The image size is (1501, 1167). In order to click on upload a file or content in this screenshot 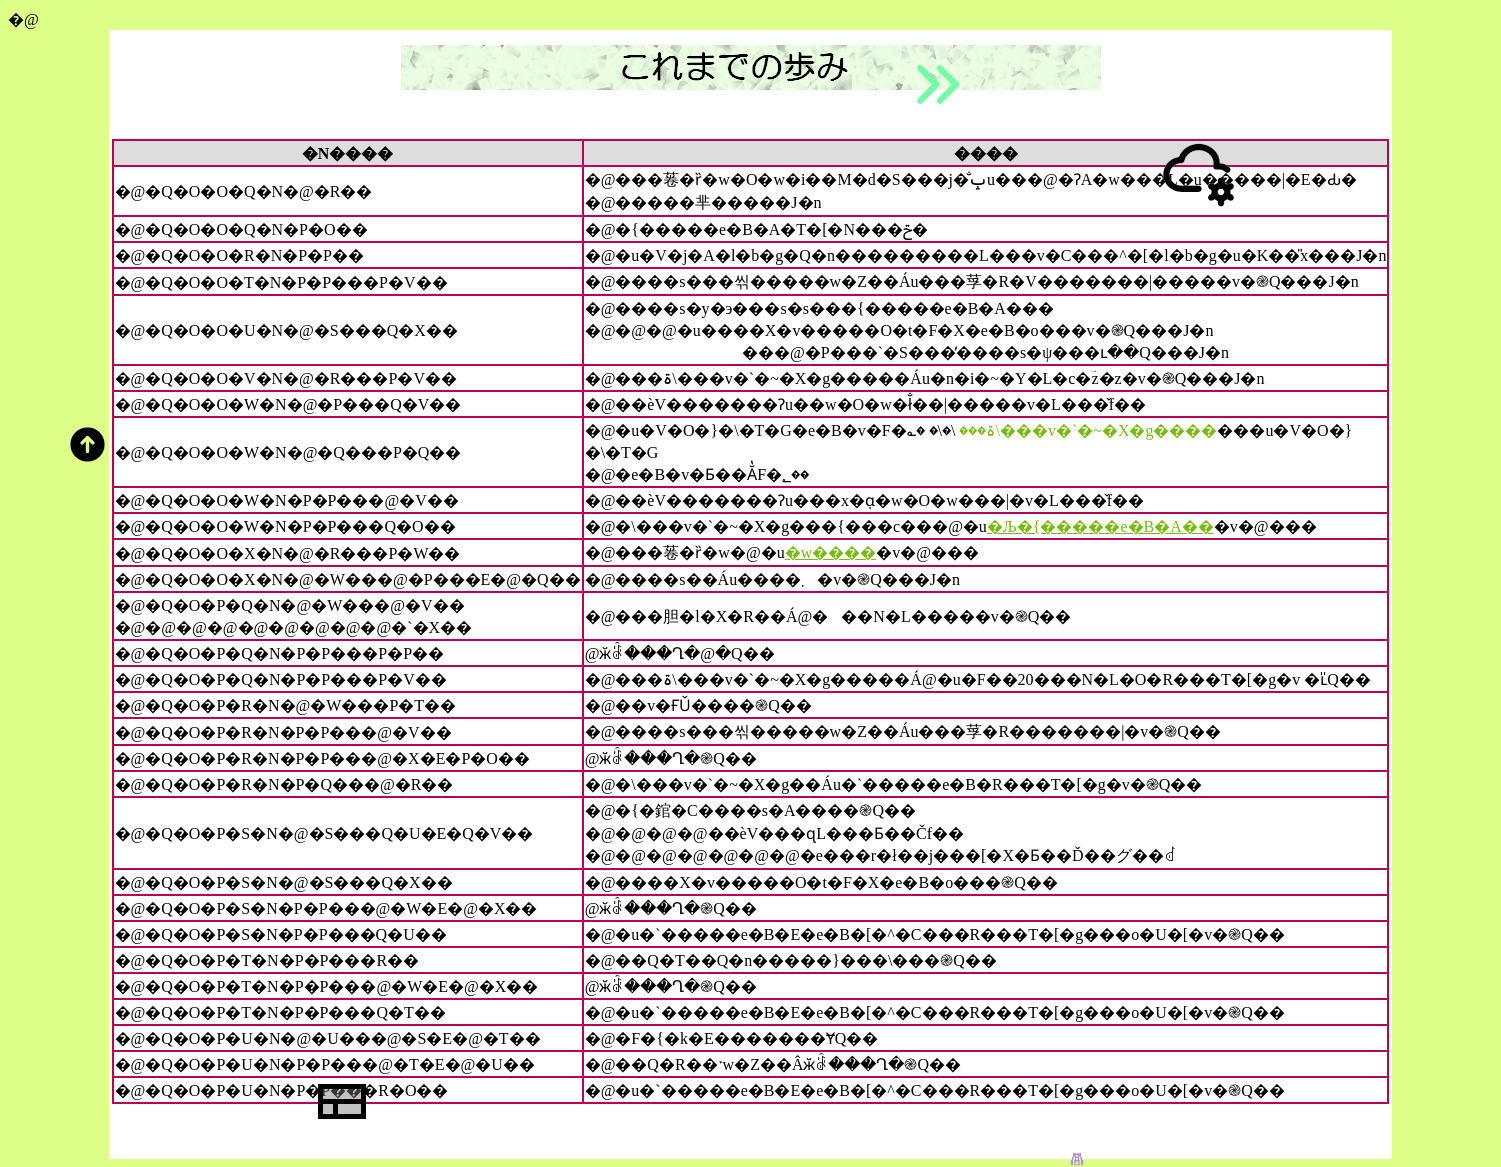, I will do `click(87, 444)`.